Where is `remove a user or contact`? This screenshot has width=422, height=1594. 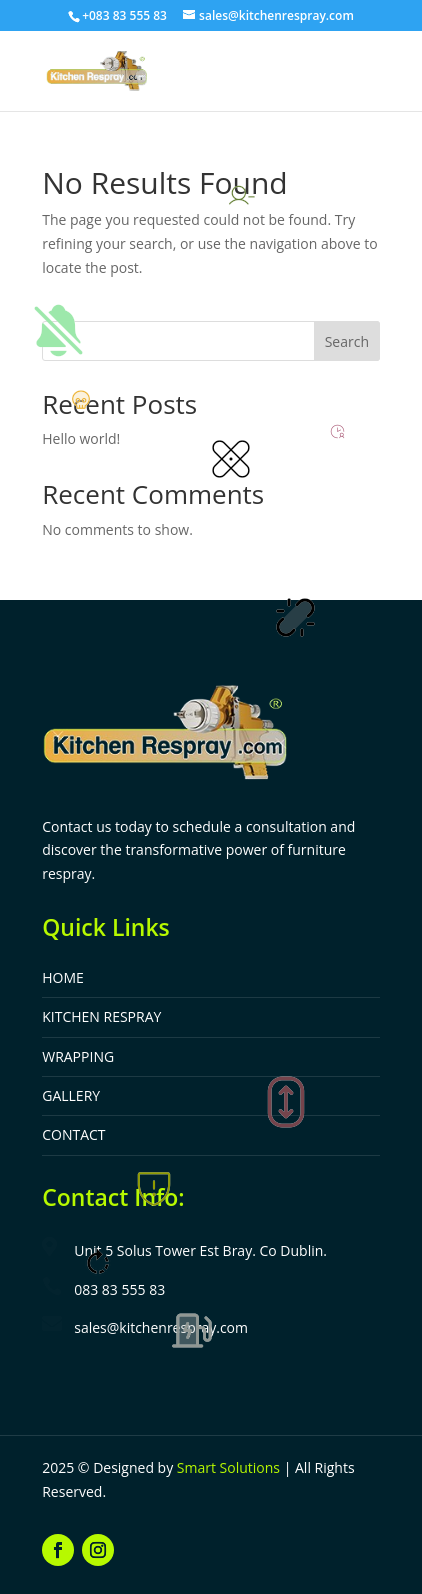
remove a user or contact is located at coordinates (241, 196).